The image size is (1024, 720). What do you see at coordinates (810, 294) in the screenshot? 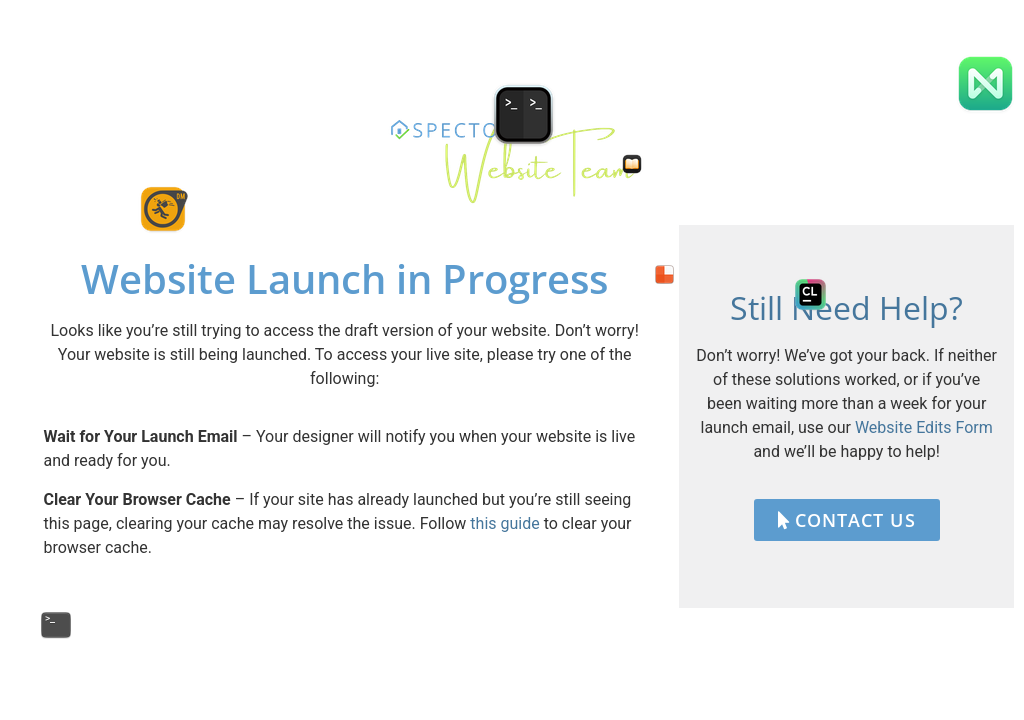
I see `open CLion IDE application` at bounding box center [810, 294].